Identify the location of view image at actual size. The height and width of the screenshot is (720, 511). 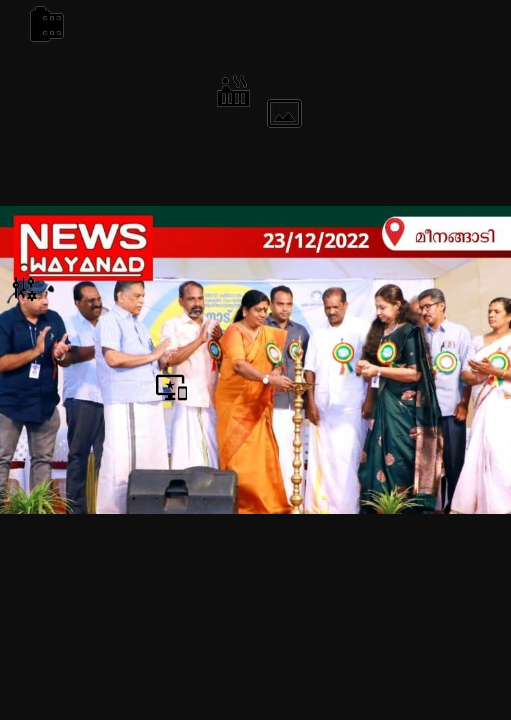
(284, 113).